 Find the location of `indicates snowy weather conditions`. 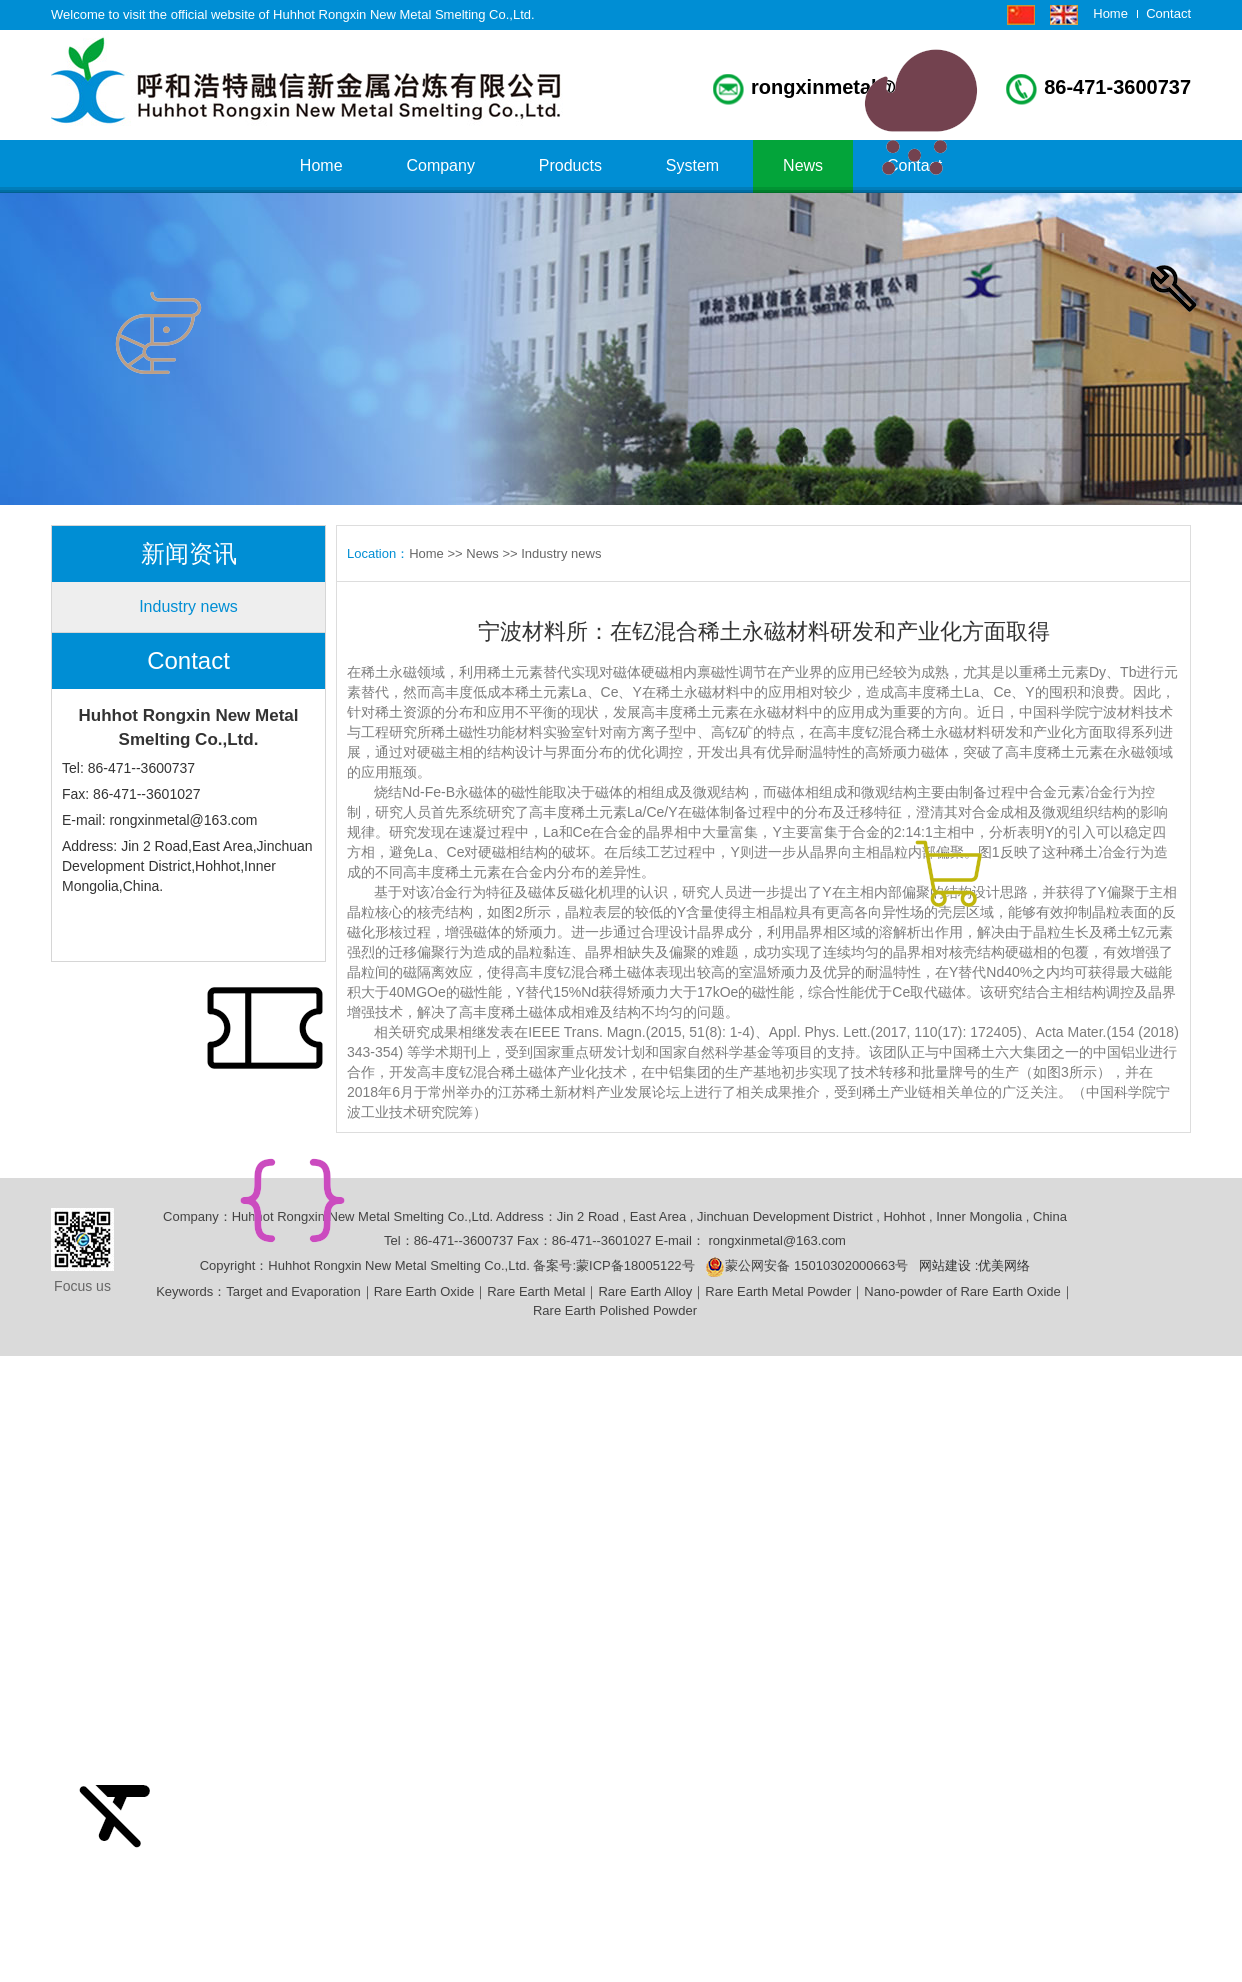

indicates snowy weather conditions is located at coordinates (921, 110).